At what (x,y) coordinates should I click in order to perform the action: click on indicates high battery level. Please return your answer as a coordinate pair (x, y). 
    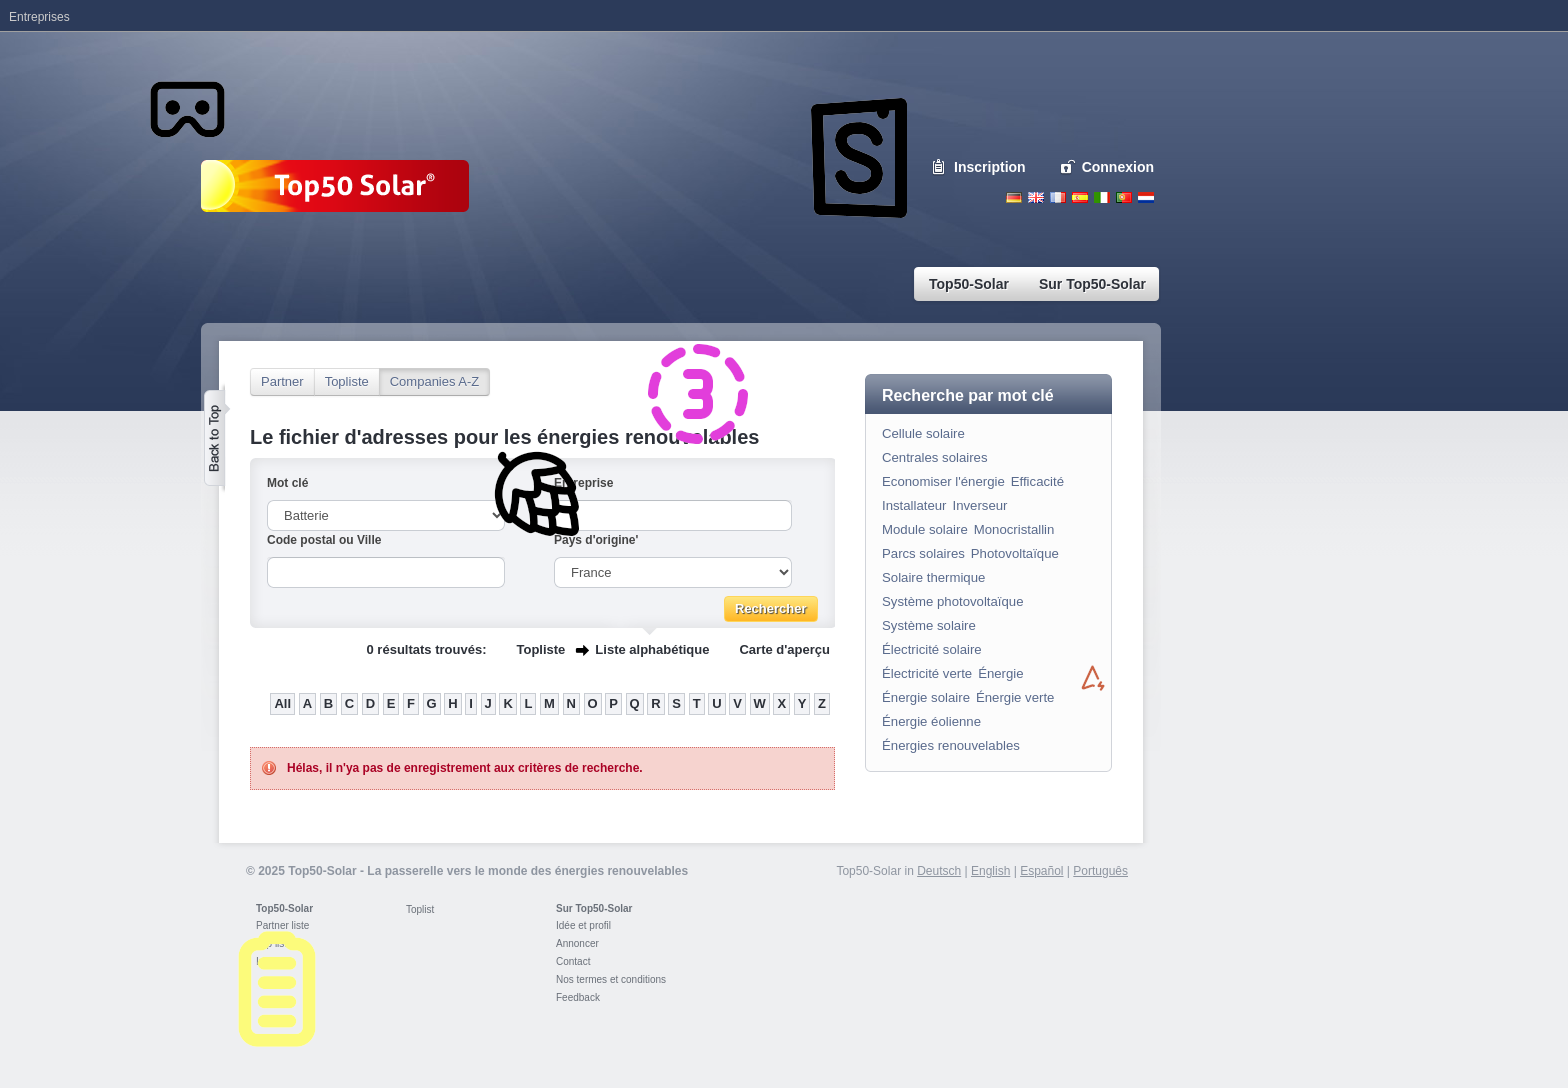
    Looking at the image, I should click on (277, 989).